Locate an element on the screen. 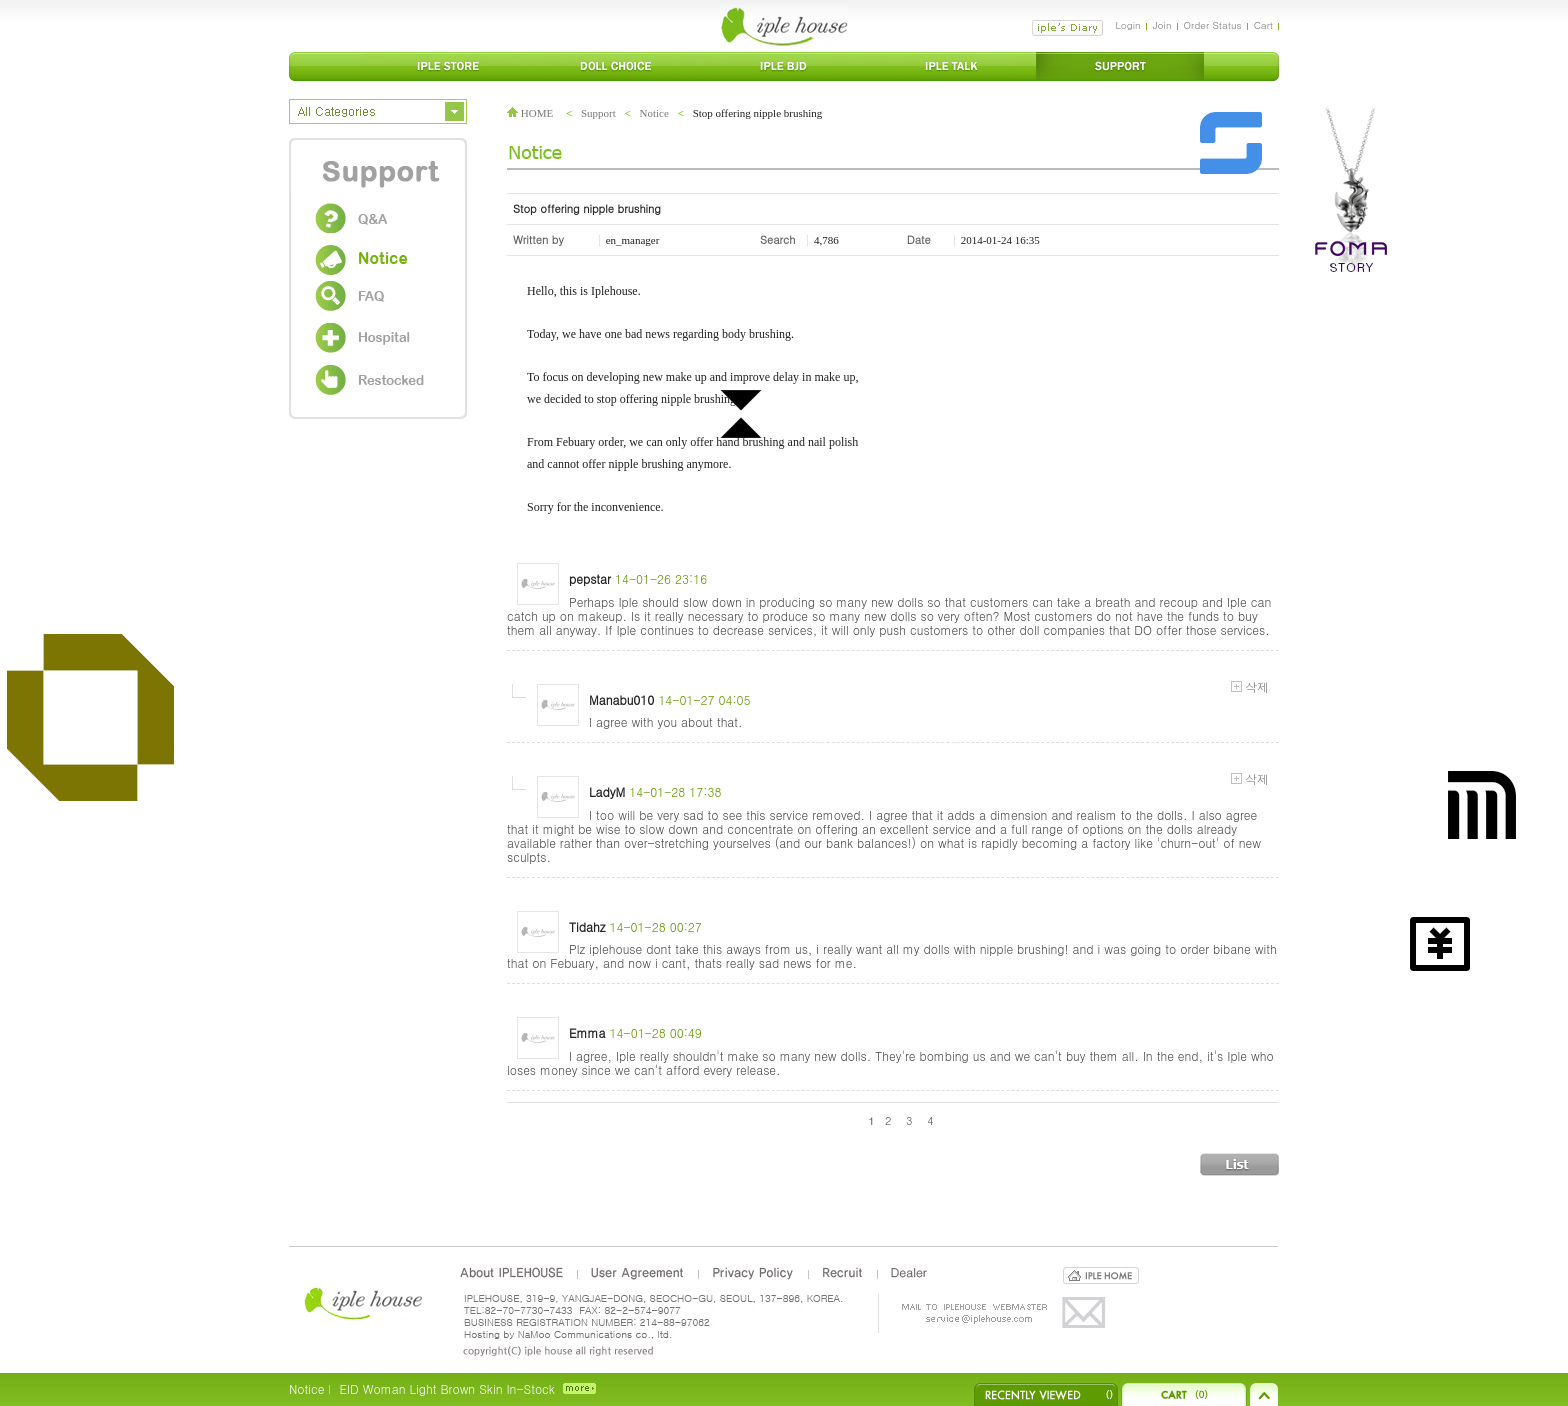 The image size is (1568, 1406). access Chinese yuan payment options is located at coordinates (1440, 944).